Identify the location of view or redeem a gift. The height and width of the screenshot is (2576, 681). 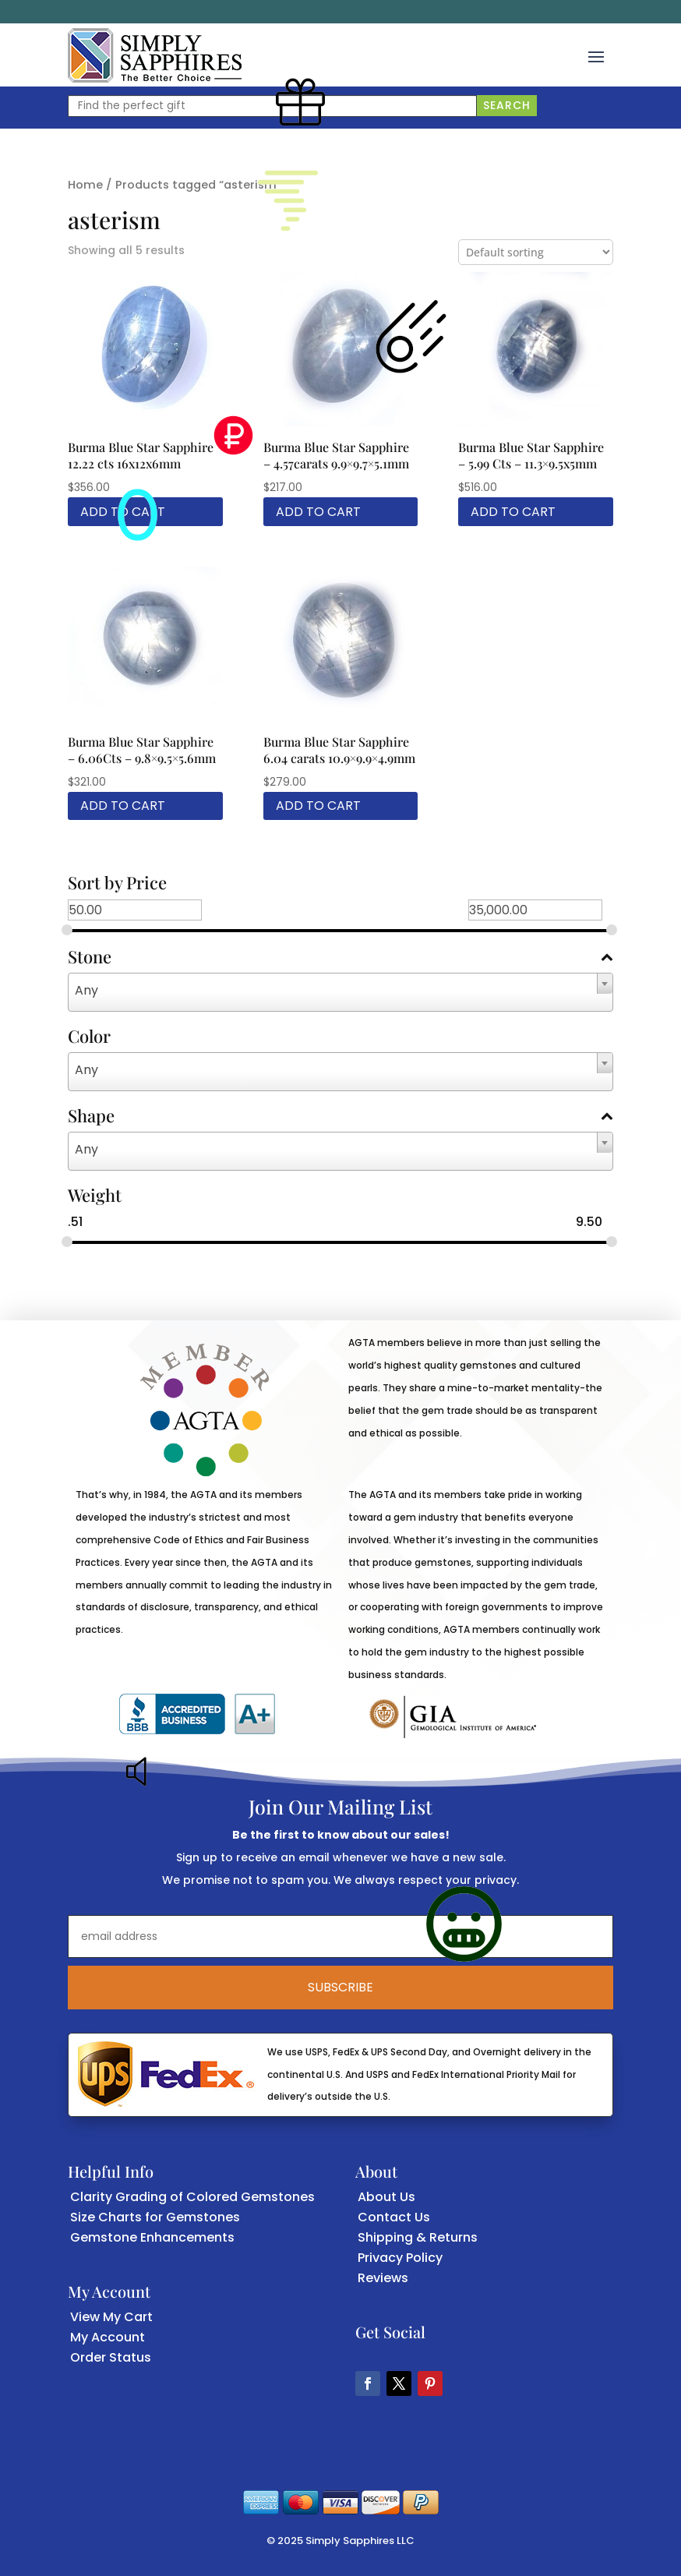
(300, 104).